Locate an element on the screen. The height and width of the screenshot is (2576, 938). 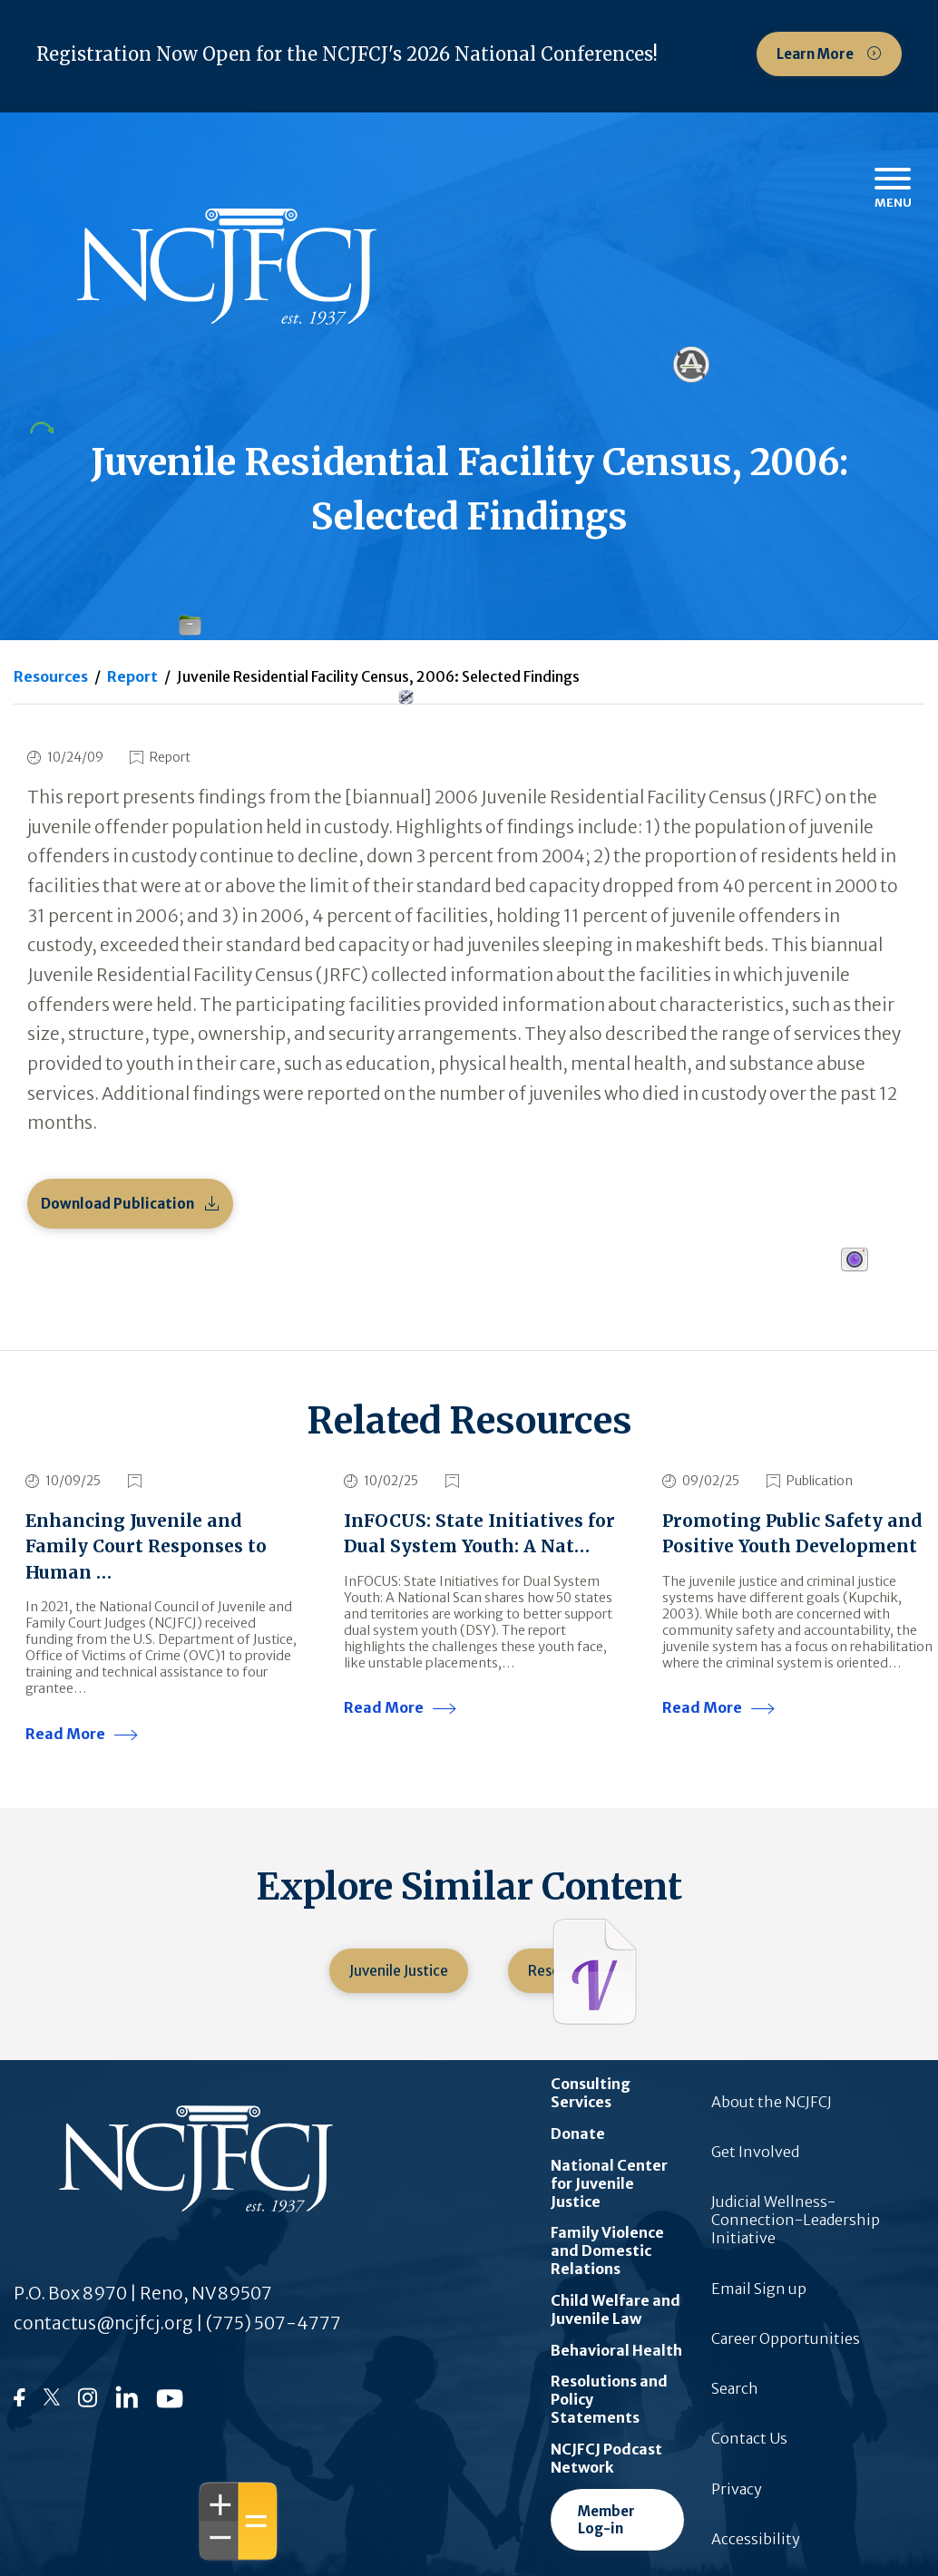
launch automator to create automated workflows is located at coordinates (405, 696).